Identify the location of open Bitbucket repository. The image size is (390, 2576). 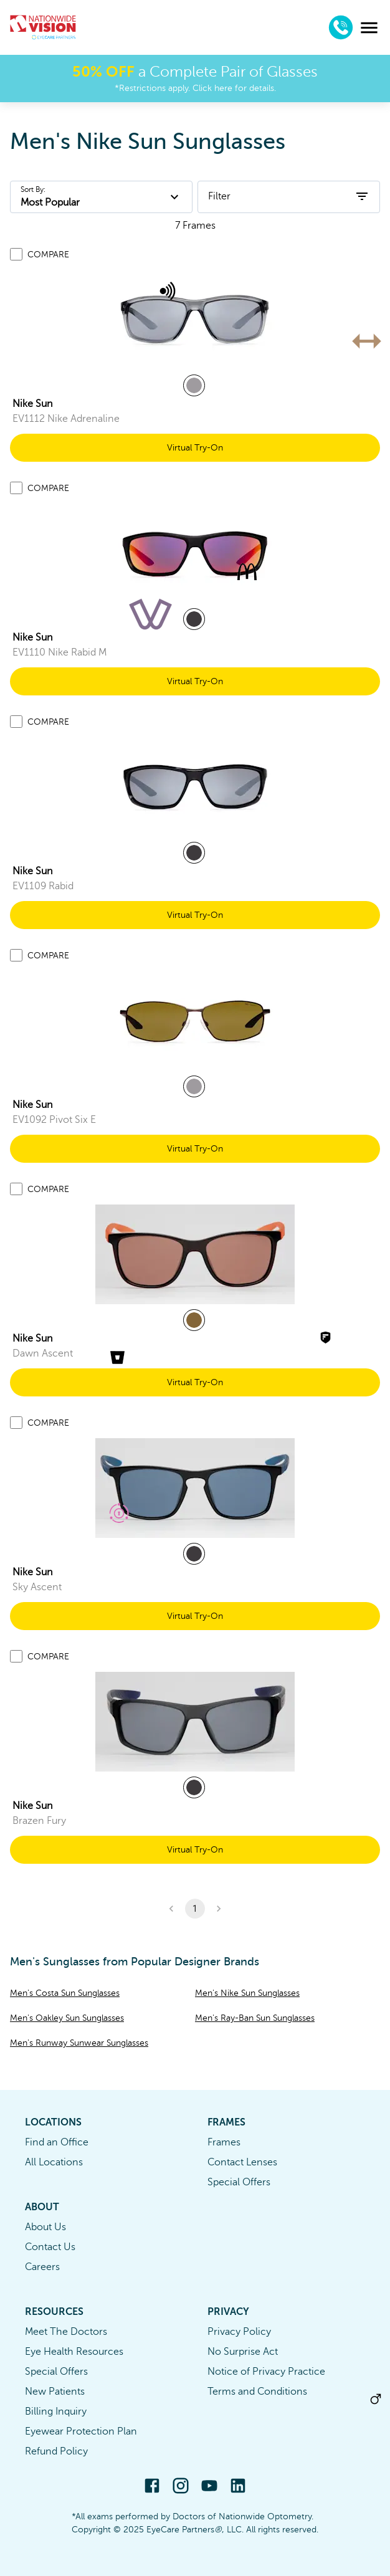
(117, 1357).